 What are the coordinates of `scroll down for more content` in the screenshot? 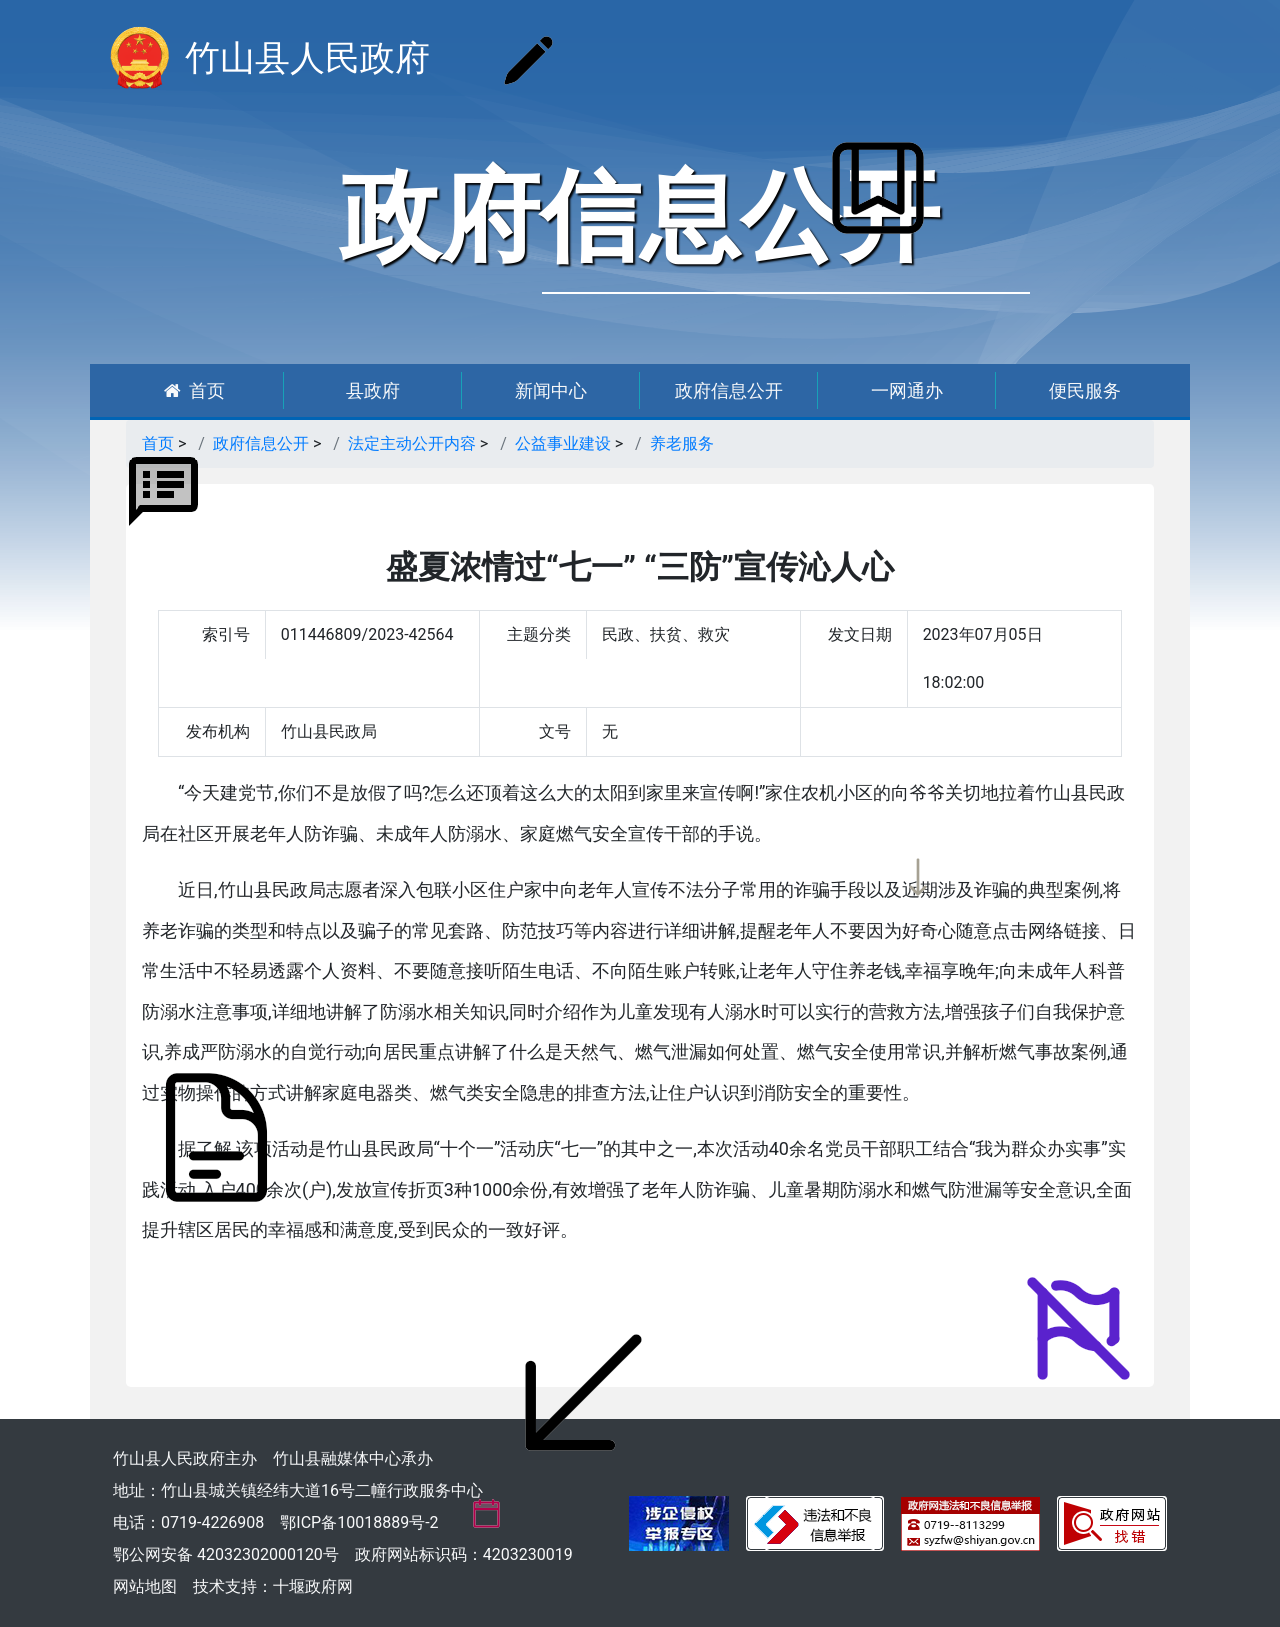 It's located at (918, 877).